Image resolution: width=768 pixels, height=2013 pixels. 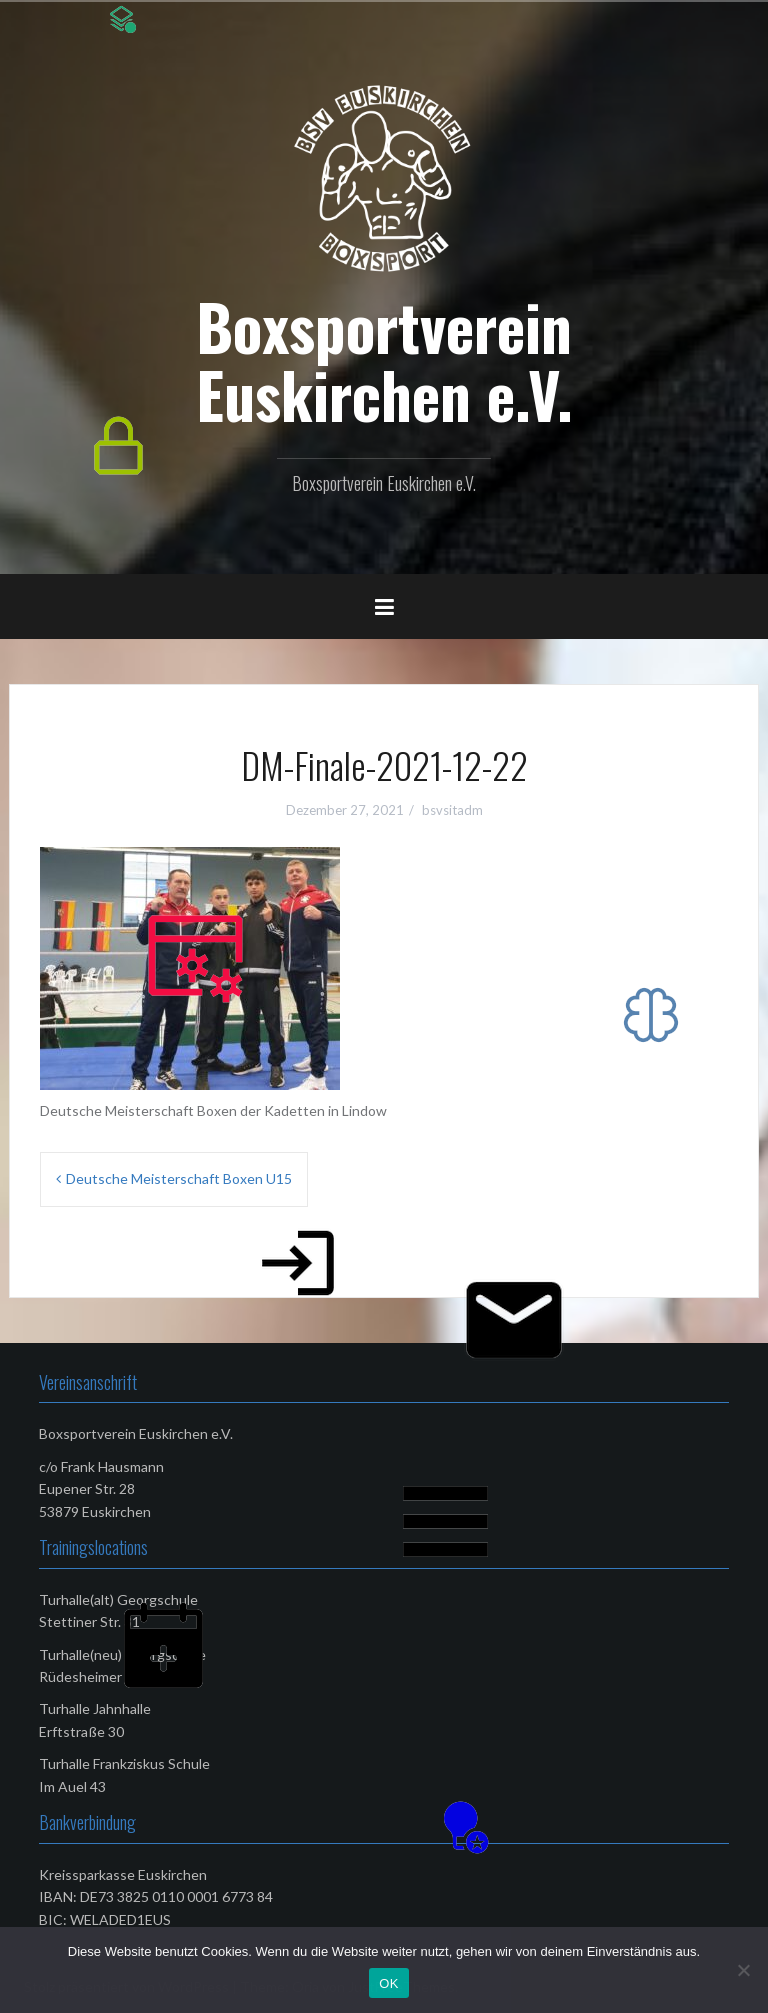 What do you see at coordinates (121, 18) in the screenshot?
I see `layers with unread notification or update available` at bounding box center [121, 18].